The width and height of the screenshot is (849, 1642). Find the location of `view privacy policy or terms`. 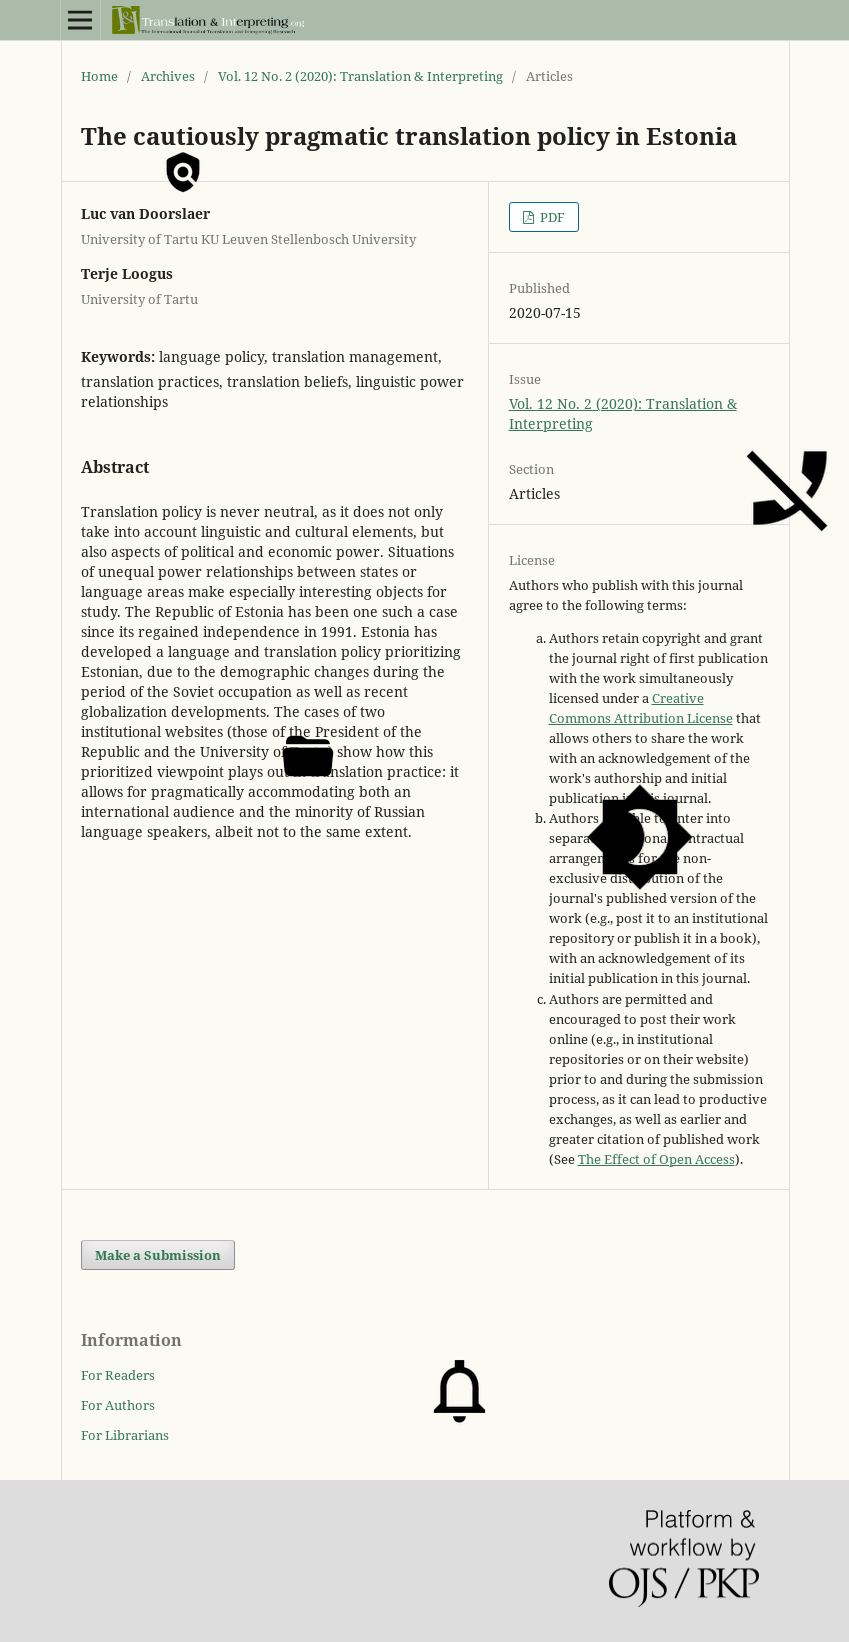

view privacy policy or terms is located at coordinates (183, 172).